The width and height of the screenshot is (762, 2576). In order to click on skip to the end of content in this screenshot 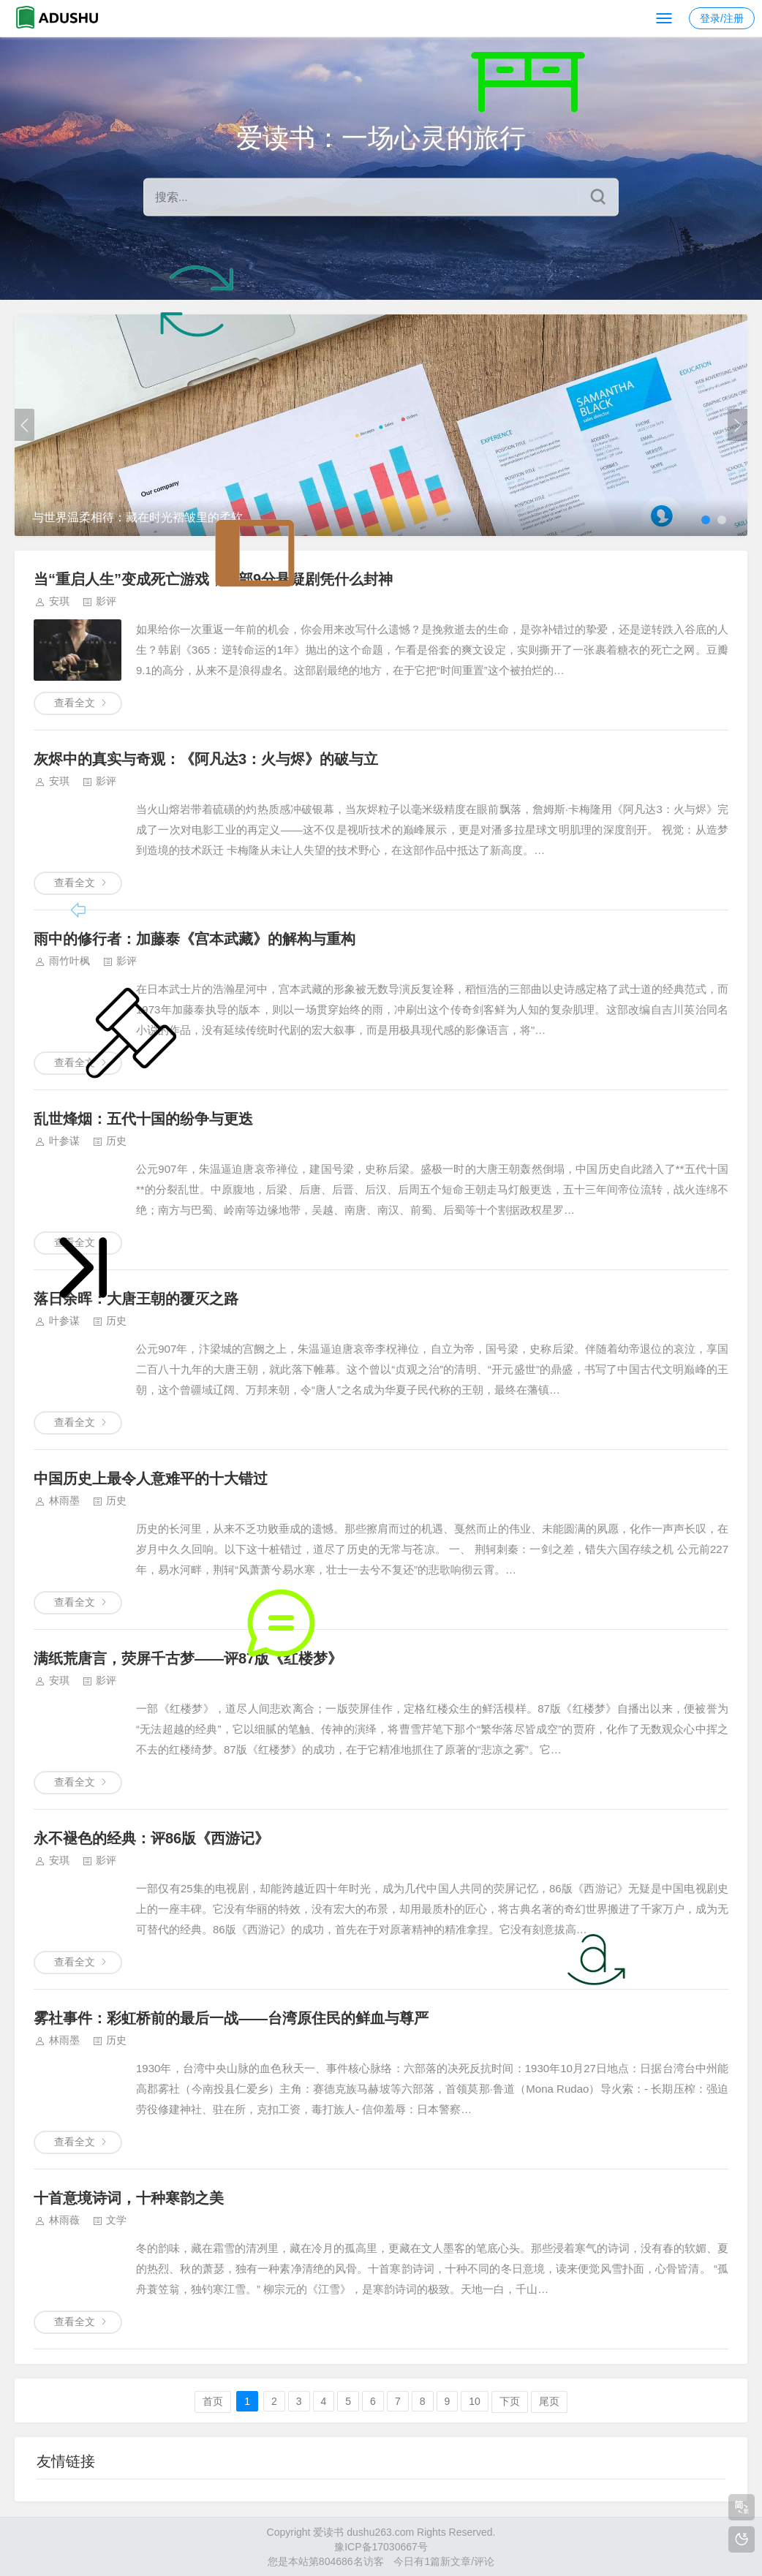, I will do `click(84, 1267)`.